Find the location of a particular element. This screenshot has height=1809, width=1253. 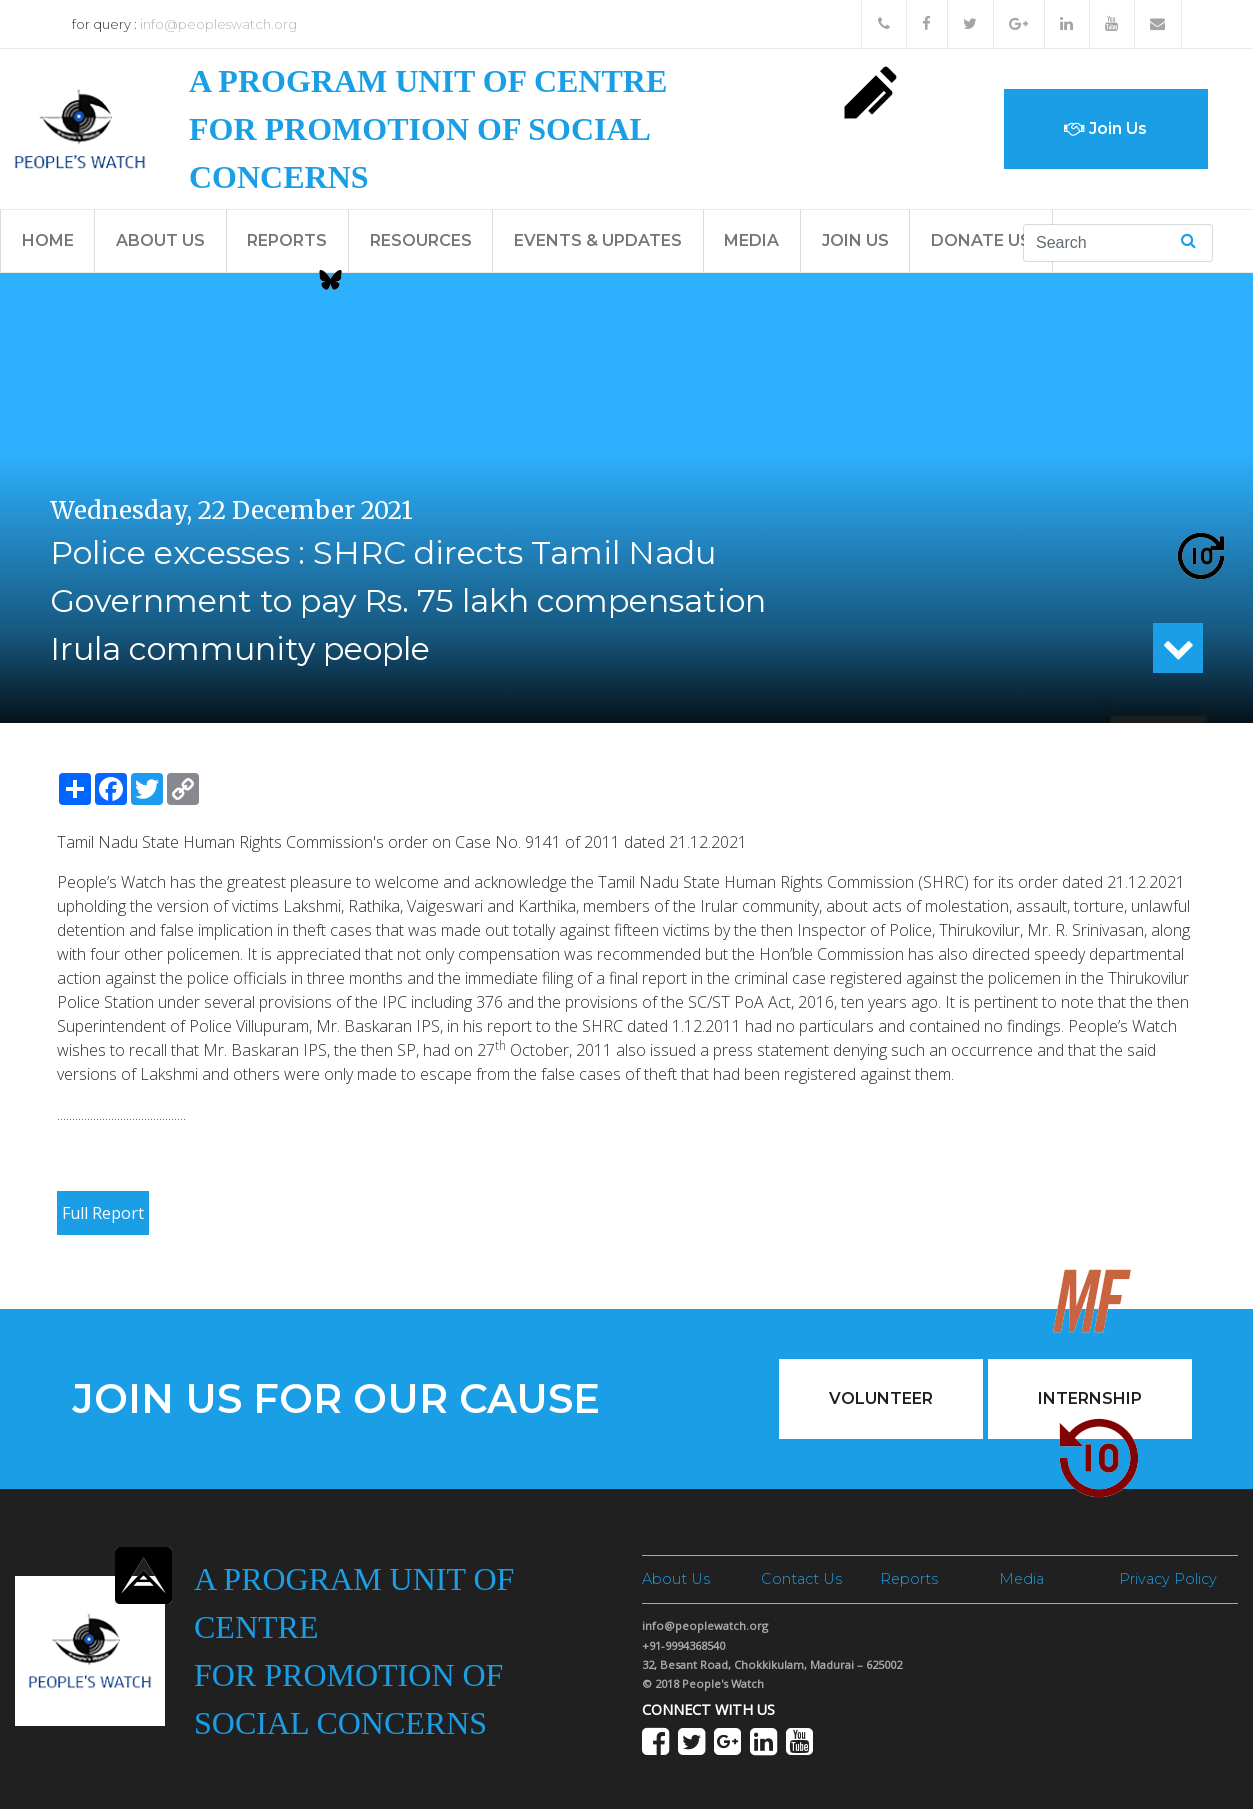

skip forward 10 seconds is located at coordinates (1201, 556).